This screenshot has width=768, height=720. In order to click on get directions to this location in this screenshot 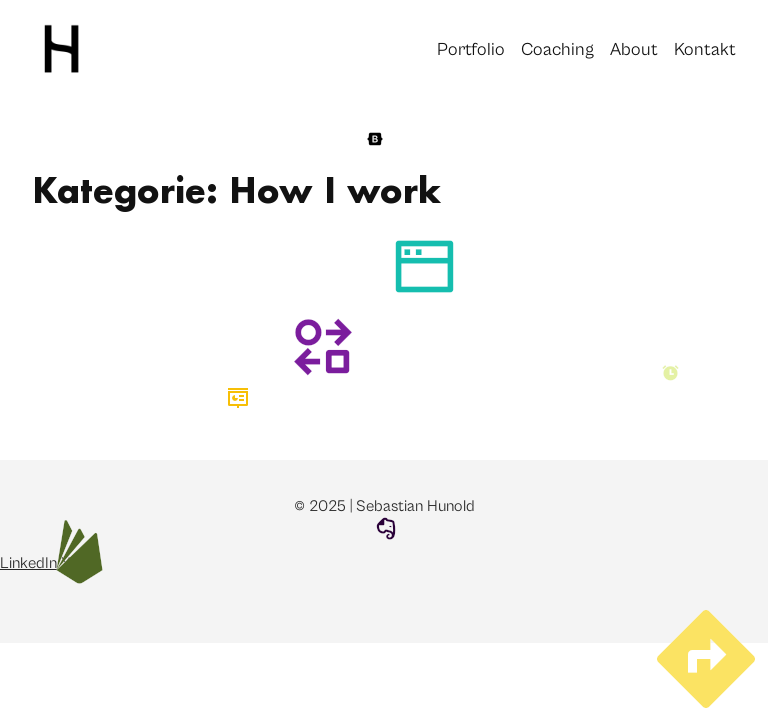, I will do `click(706, 659)`.